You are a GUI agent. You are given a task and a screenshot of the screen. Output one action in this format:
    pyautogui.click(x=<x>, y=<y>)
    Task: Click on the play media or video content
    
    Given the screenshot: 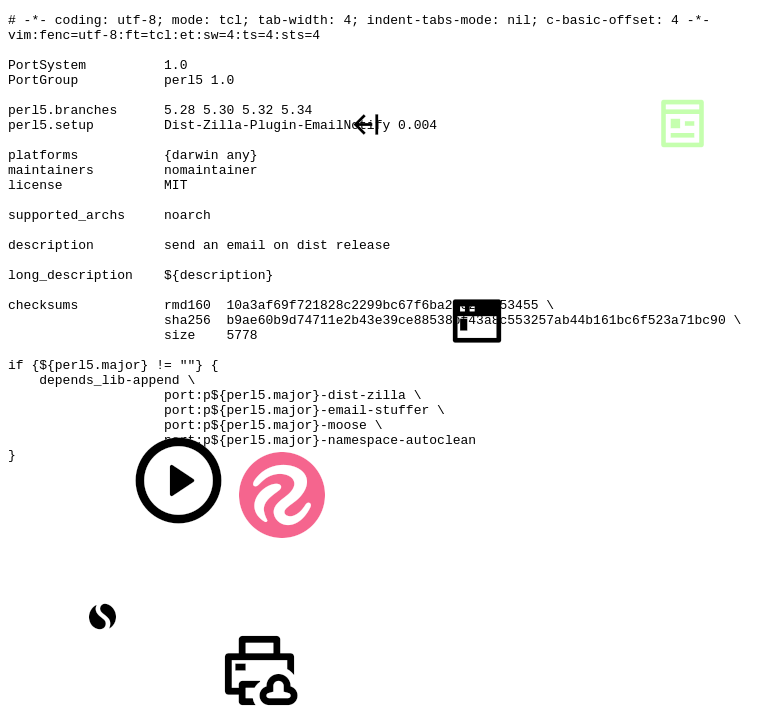 What is the action you would take?
    pyautogui.click(x=178, y=480)
    